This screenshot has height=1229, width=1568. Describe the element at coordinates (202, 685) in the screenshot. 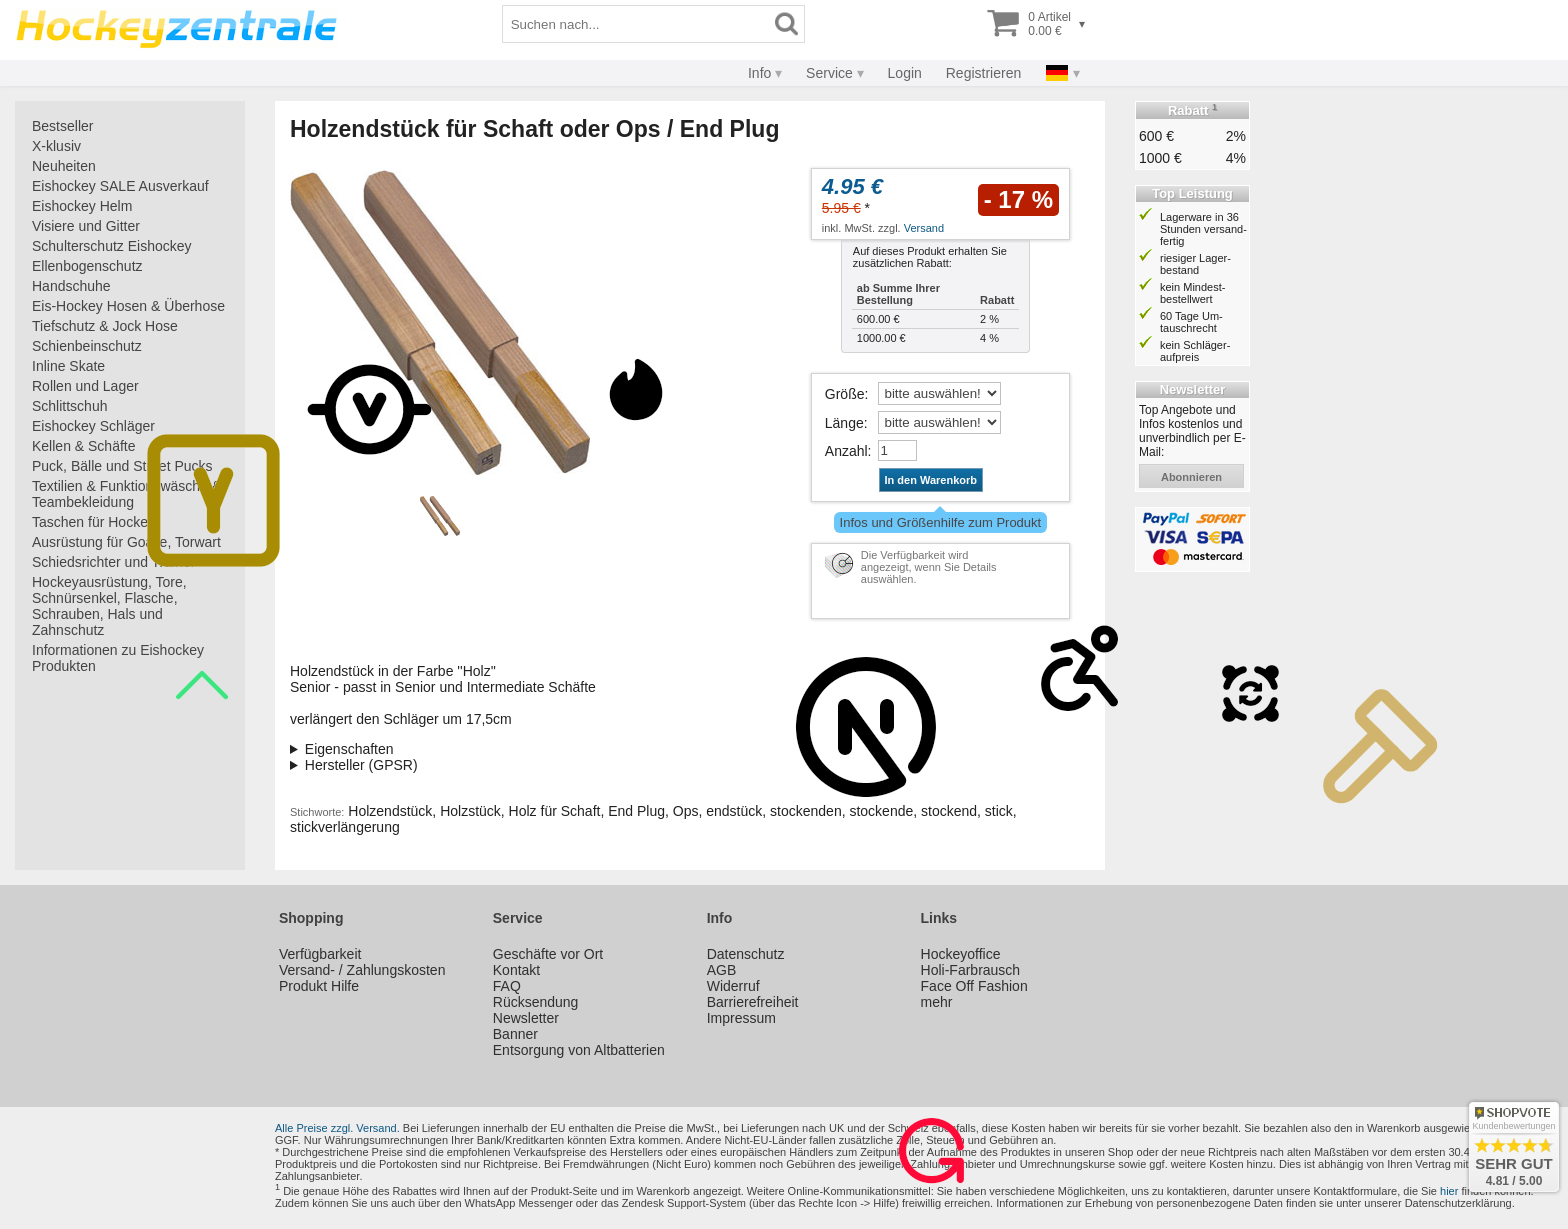

I see `collapse or minimize a section` at that location.